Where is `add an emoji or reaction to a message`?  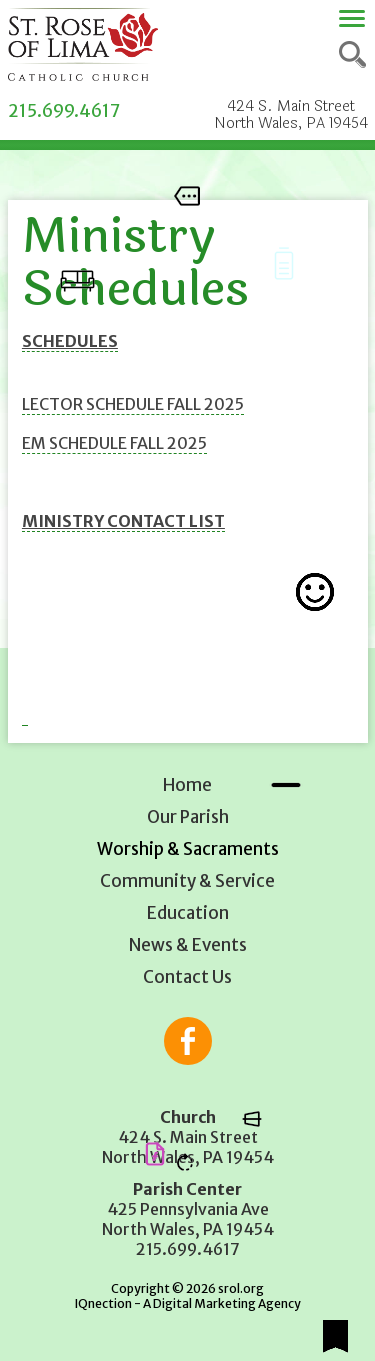 add an emoji or reaction to a message is located at coordinates (315, 592).